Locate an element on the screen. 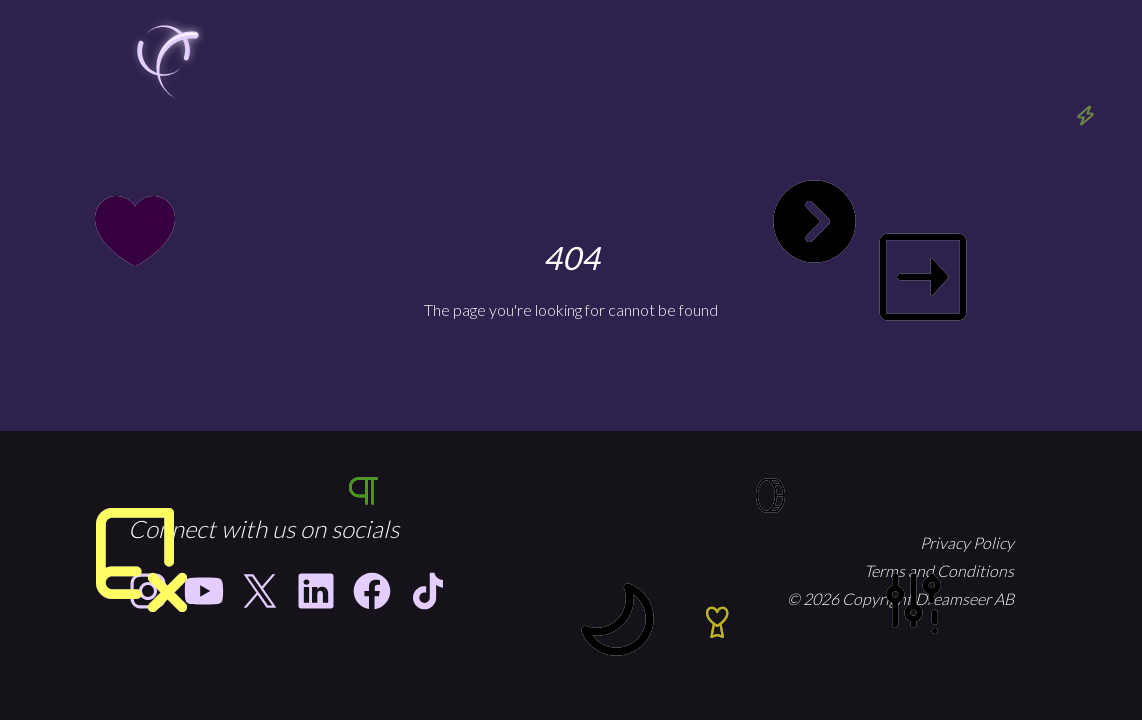  indicates a quick action or shortcut is located at coordinates (1085, 115).